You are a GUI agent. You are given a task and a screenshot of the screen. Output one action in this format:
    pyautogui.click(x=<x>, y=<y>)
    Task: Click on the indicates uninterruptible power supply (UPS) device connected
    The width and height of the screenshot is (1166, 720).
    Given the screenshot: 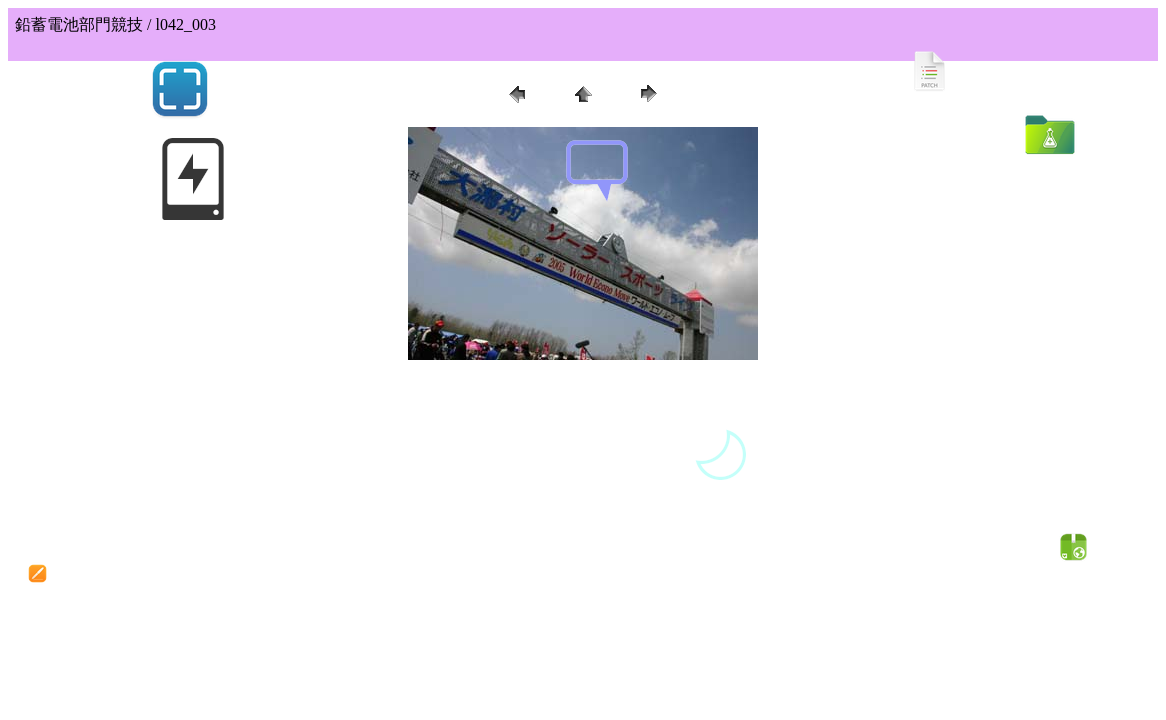 What is the action you would take?
    pyautogui.click(x=193, y=179)
    